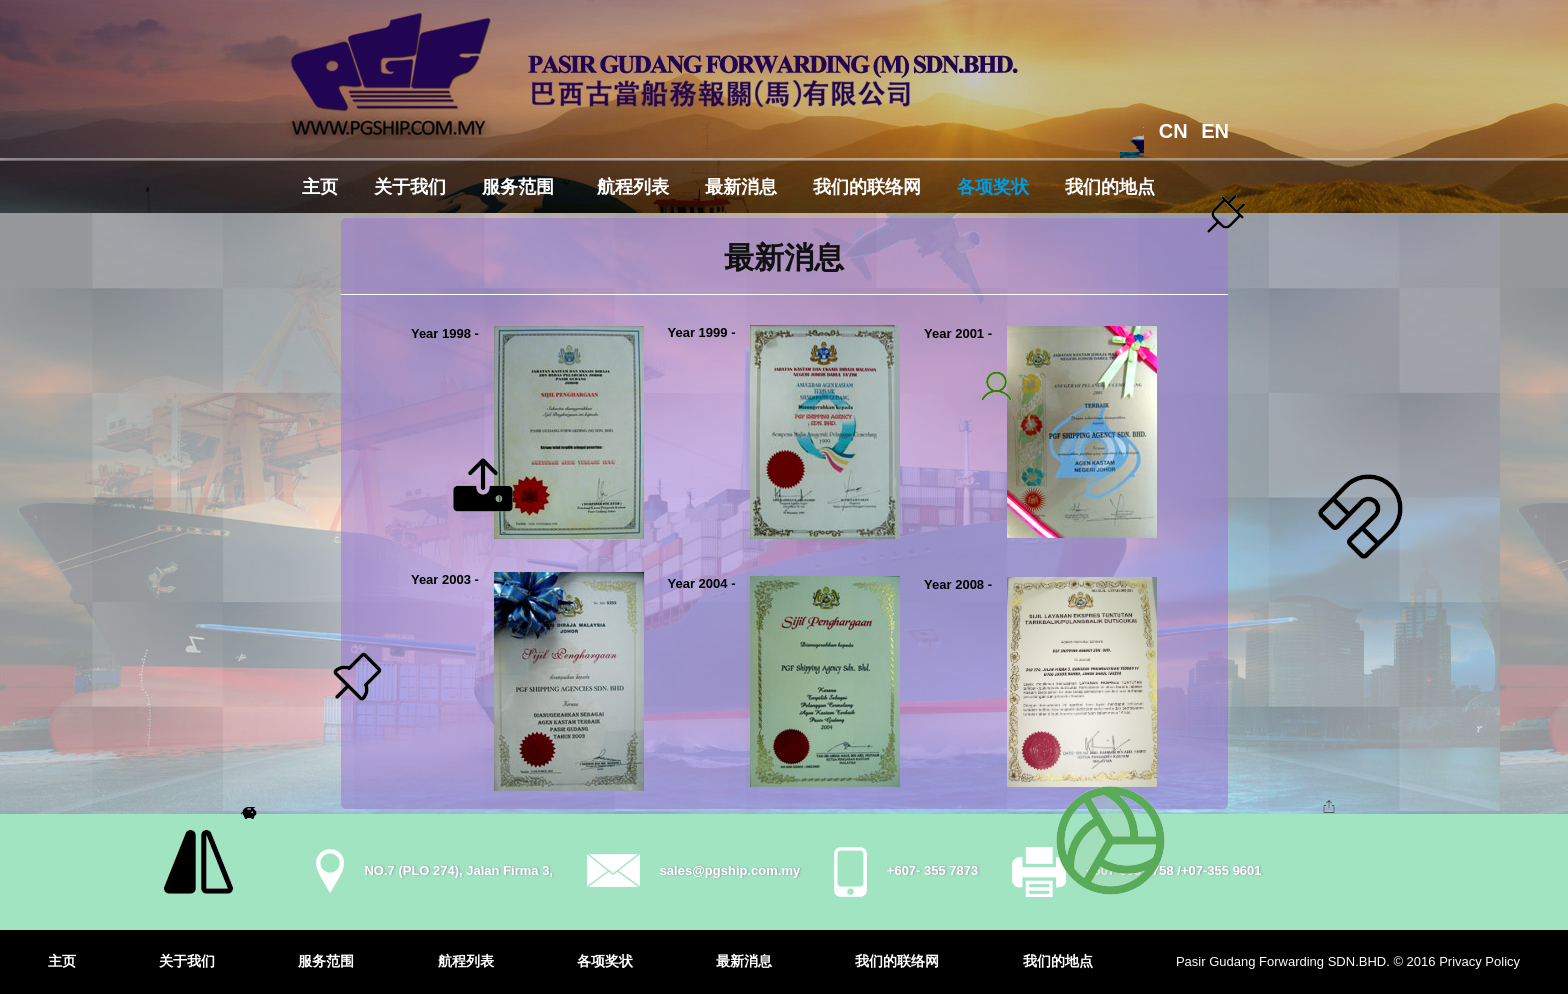  What do you see at coordinates (483, 488) in the screenshot?
I see `upload a file or document` at bounding box center [483, 488].